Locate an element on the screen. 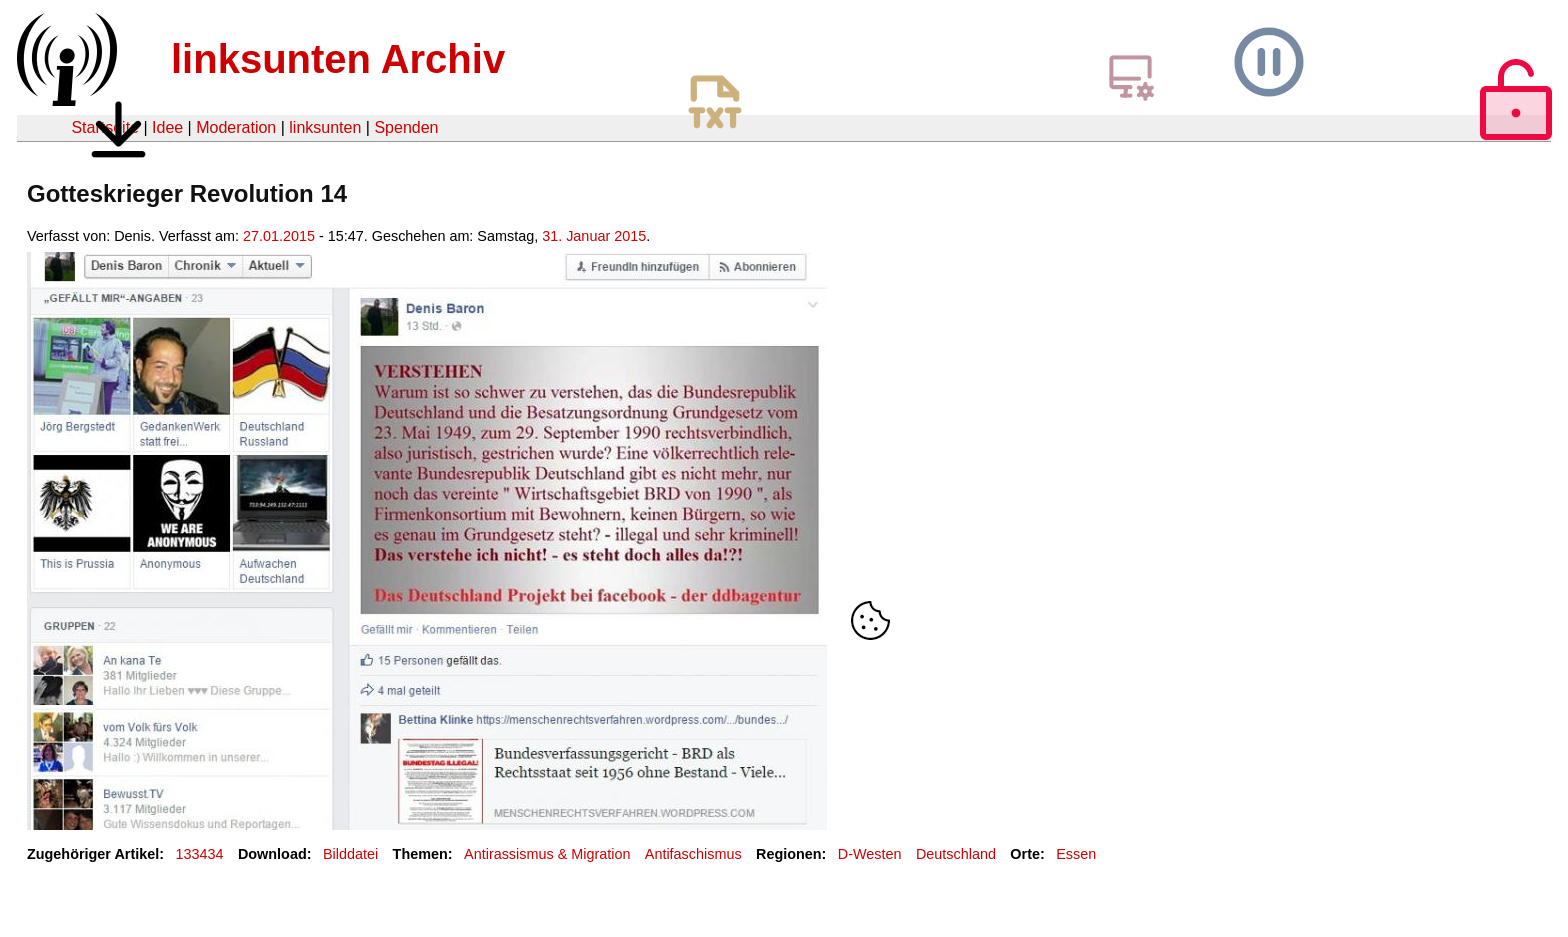 This screenshot has width=1568, height=937. manage cookie preferences and privacy settings is located at coordinates (870, 620).